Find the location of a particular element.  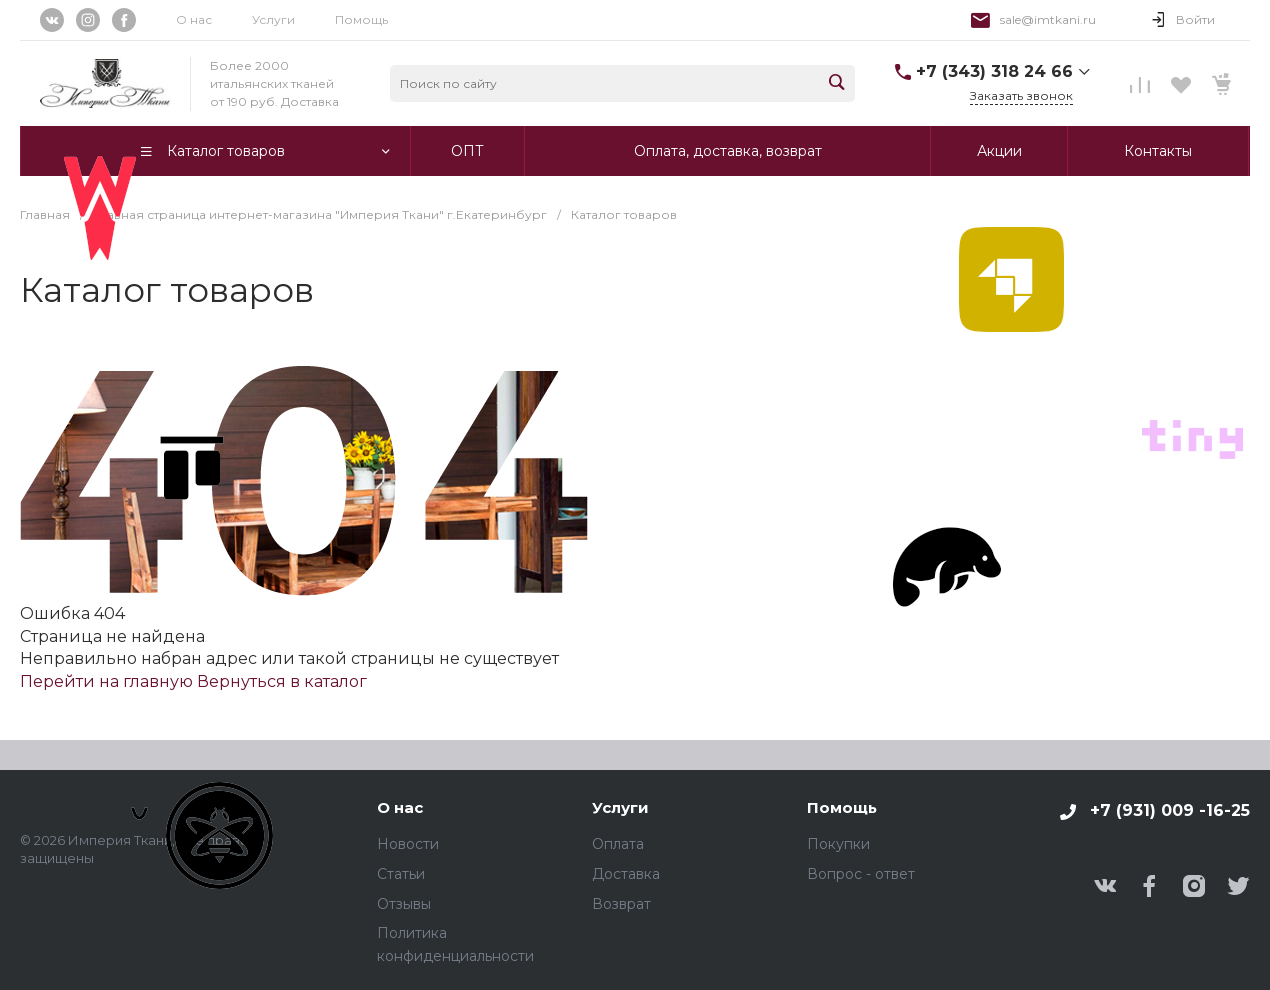

HiveMQ brand logo is located at coordinates (219, 835).